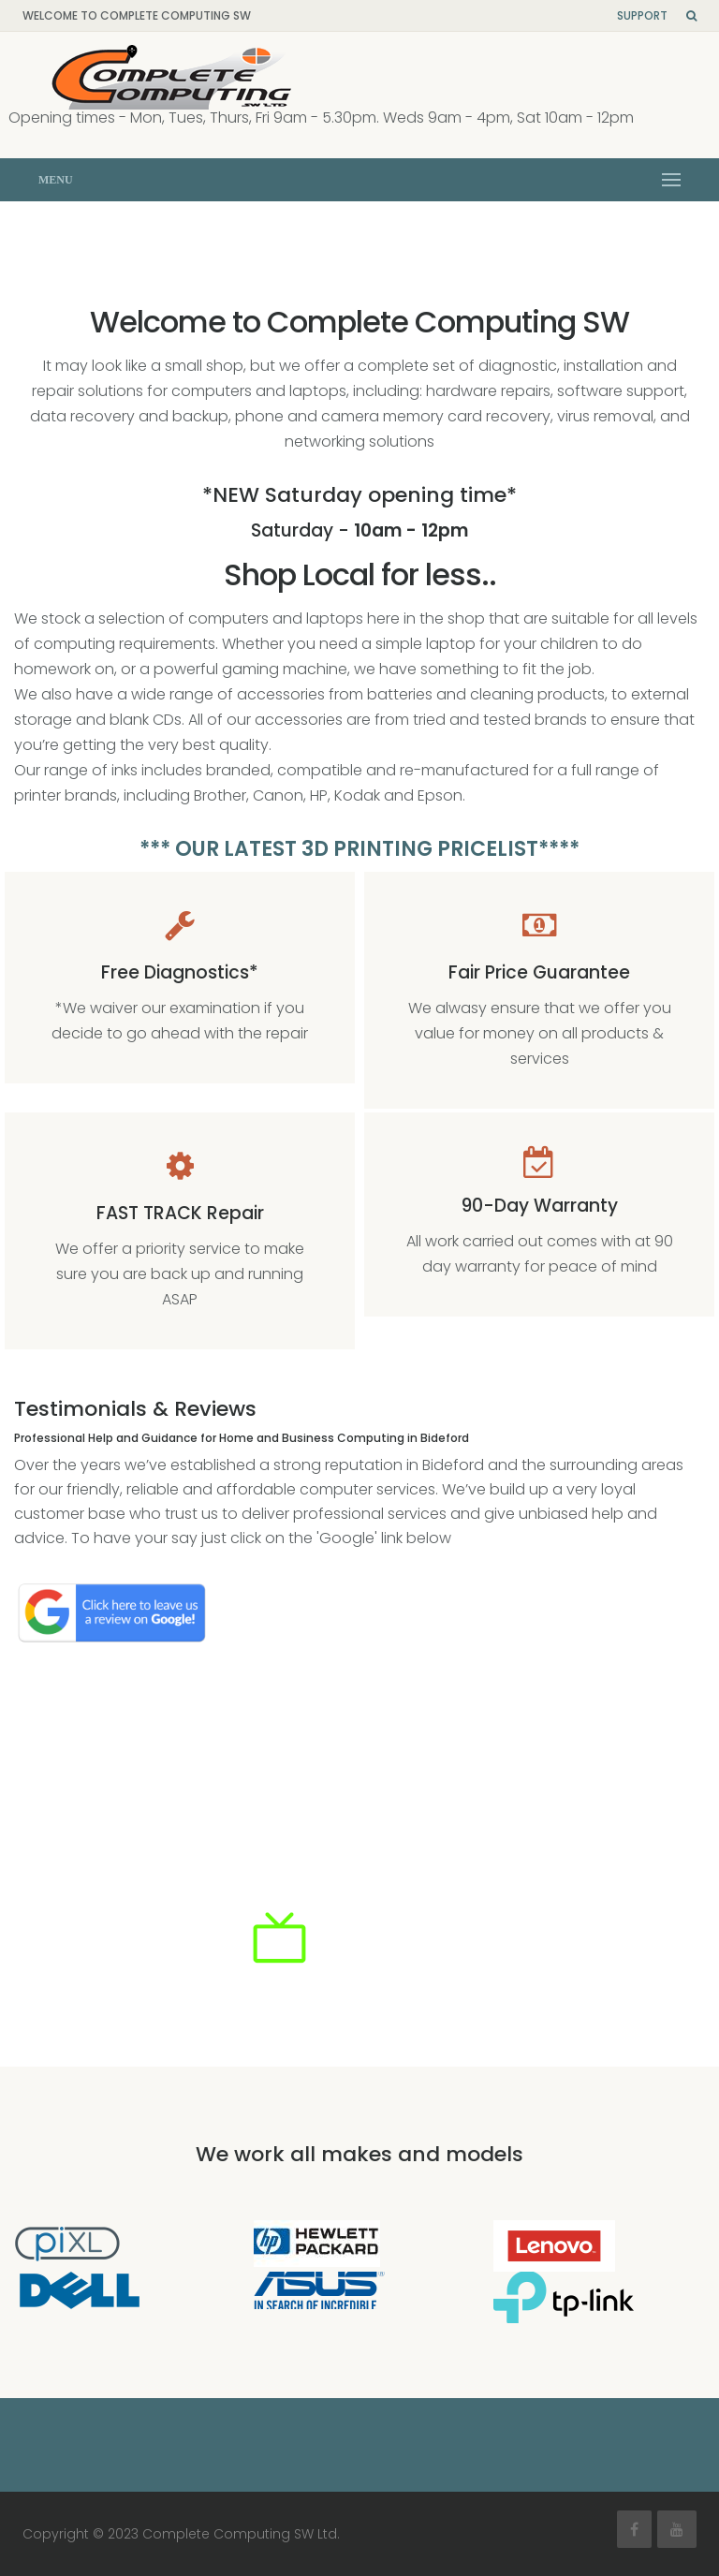 Image resolution: width=719 pixels, height=2576 pixels. Describe the element at coordinates (132, 52) in the screenshot. I see `add a new location pin` at that location.